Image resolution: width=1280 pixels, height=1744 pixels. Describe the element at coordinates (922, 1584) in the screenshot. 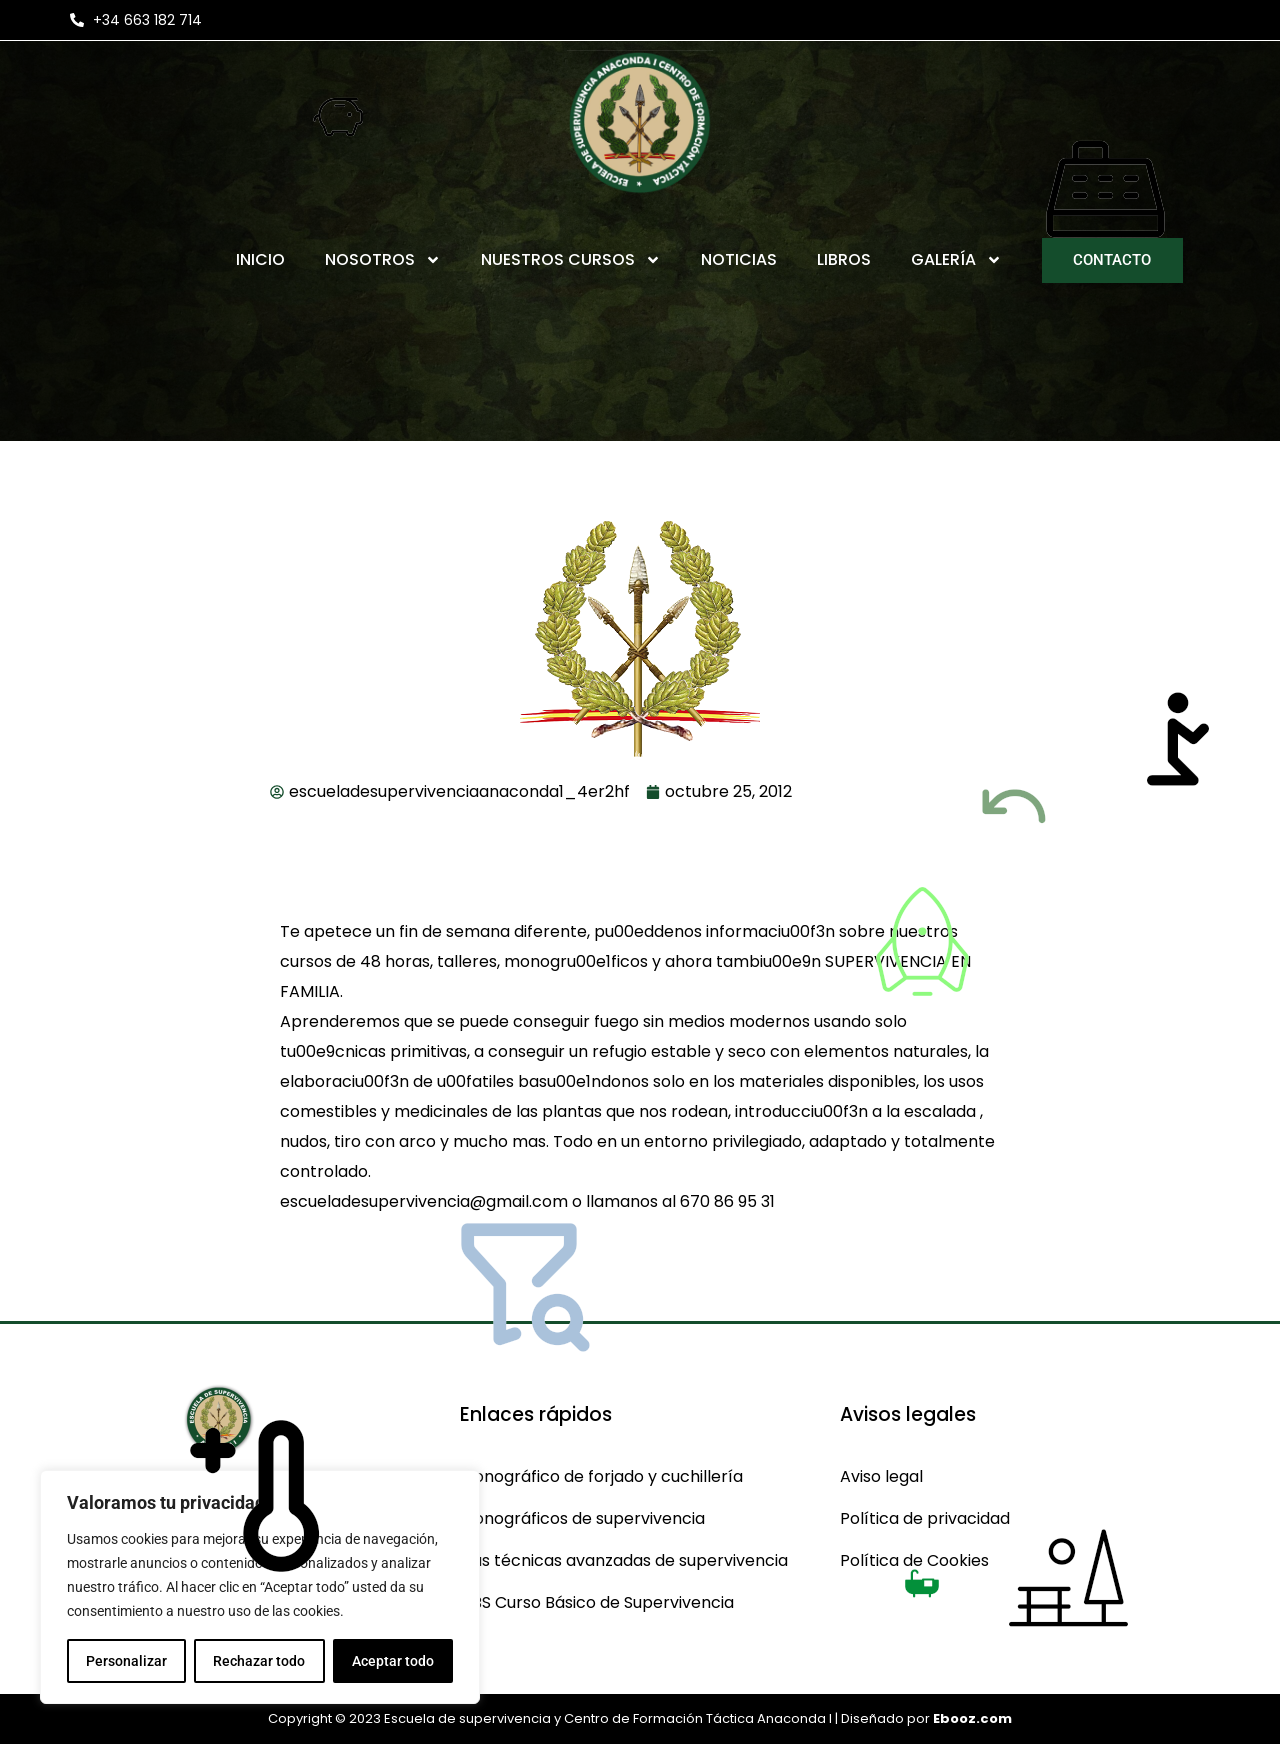

I see `indicates bathroom or bathing facilities` at that location.